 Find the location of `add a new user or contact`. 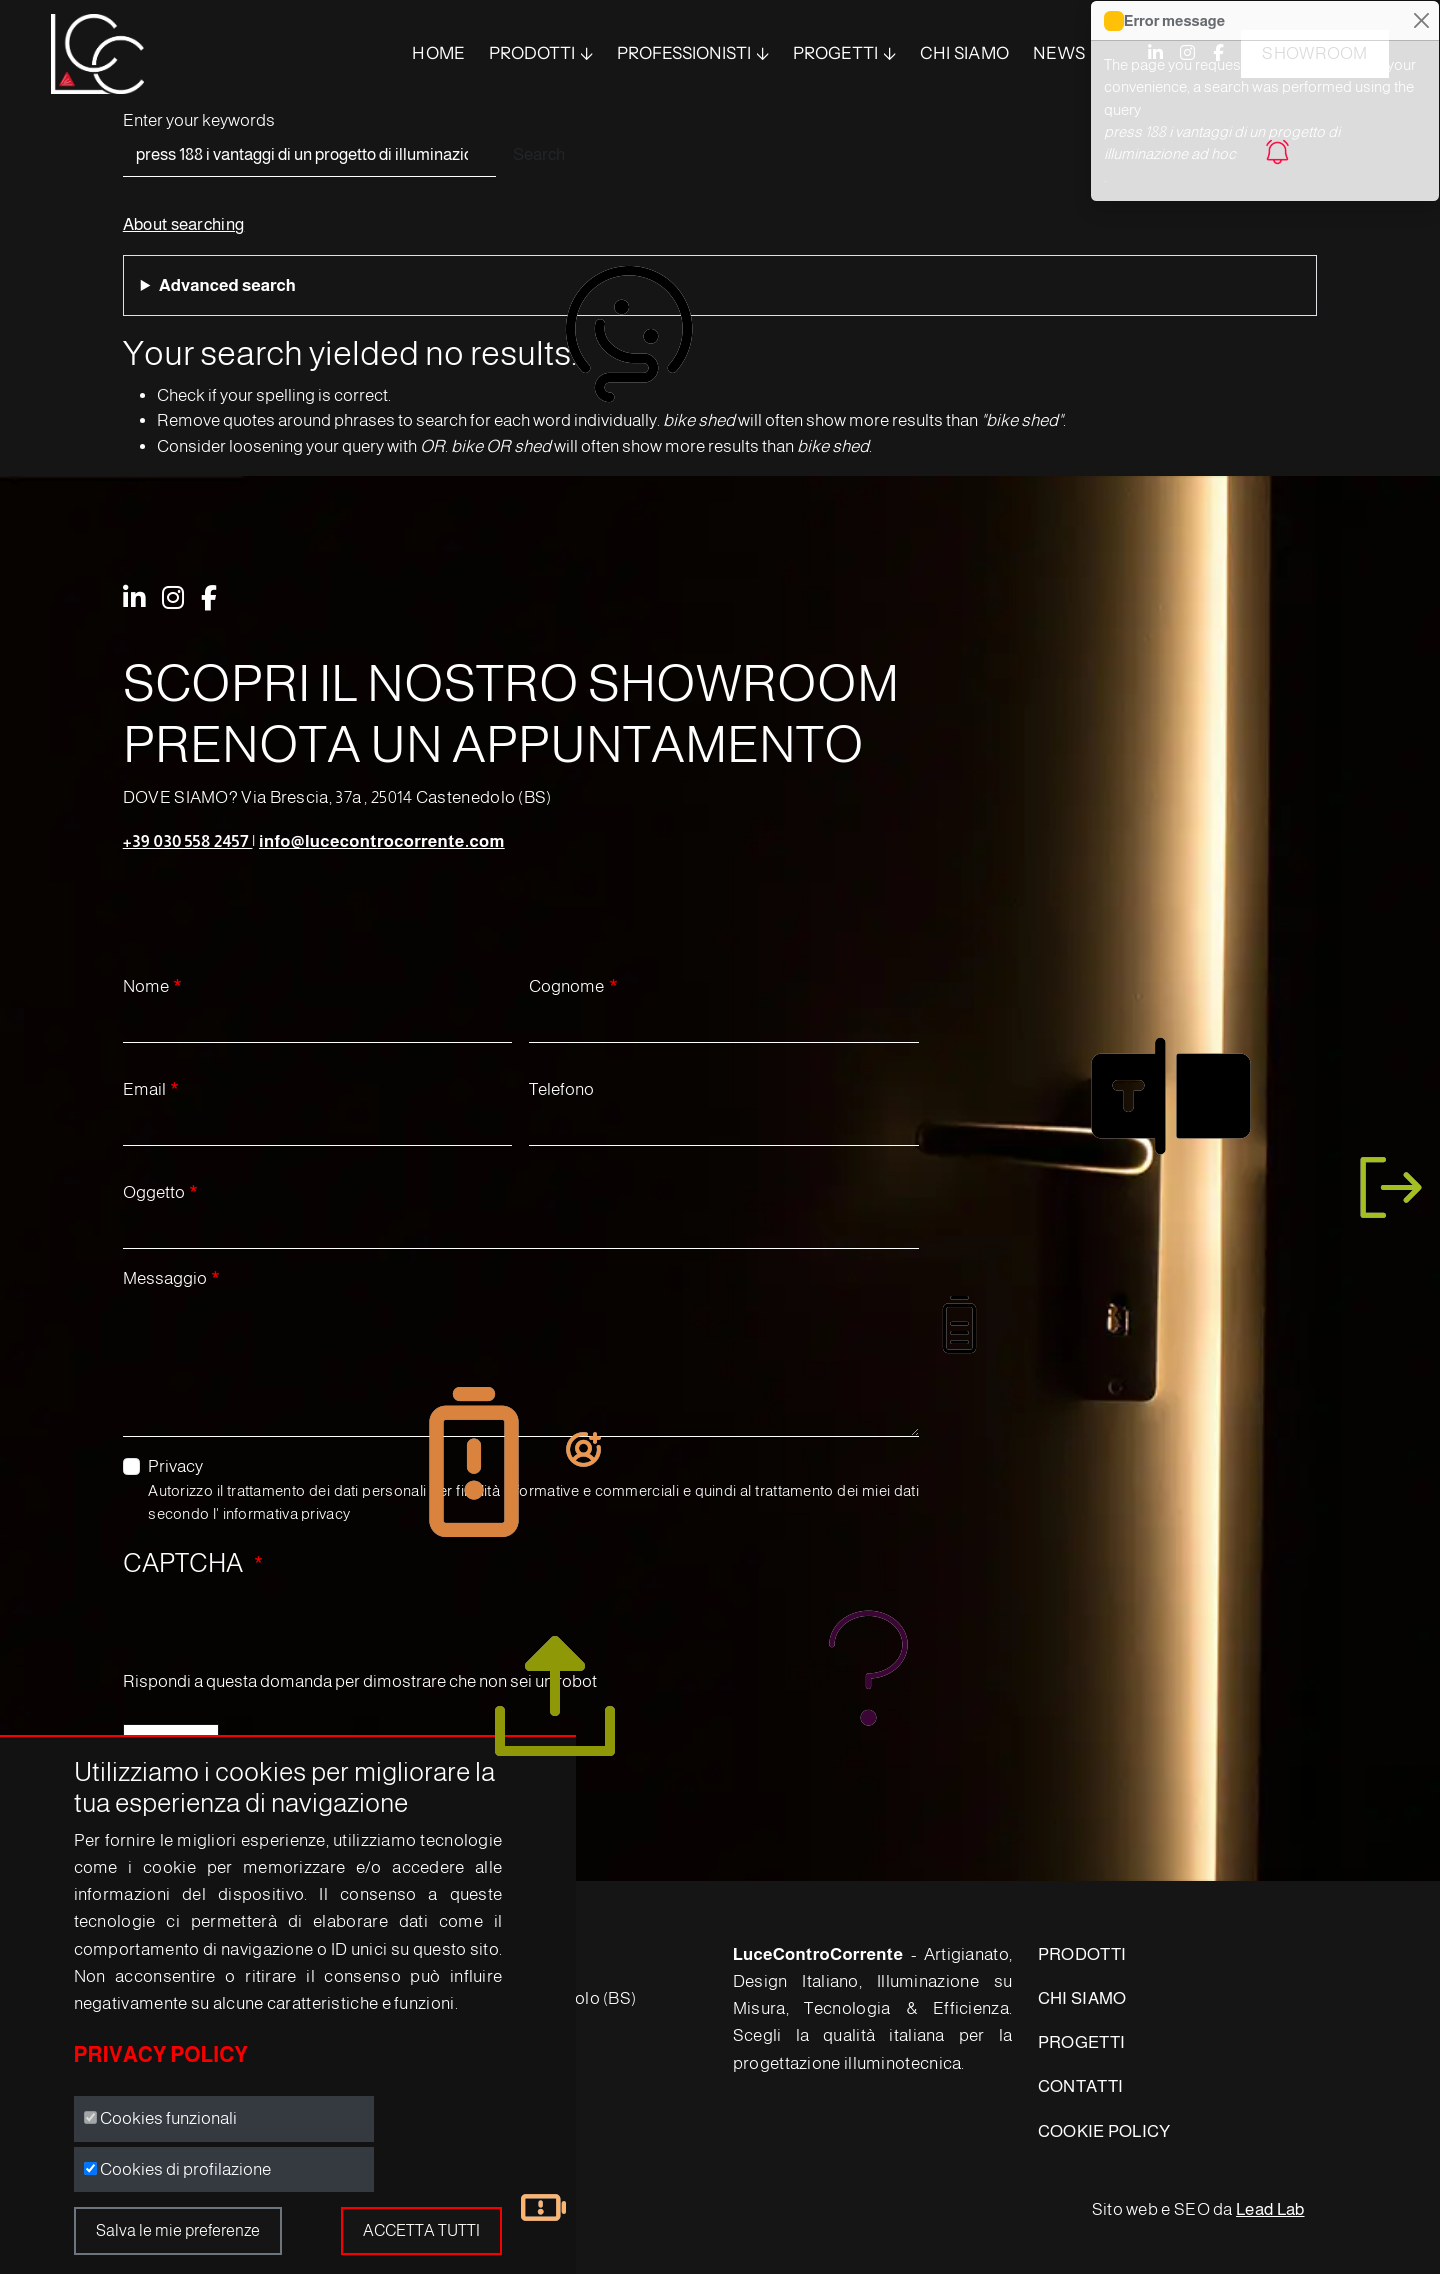

add a new user or contact is located at coordinates (583, 1449).